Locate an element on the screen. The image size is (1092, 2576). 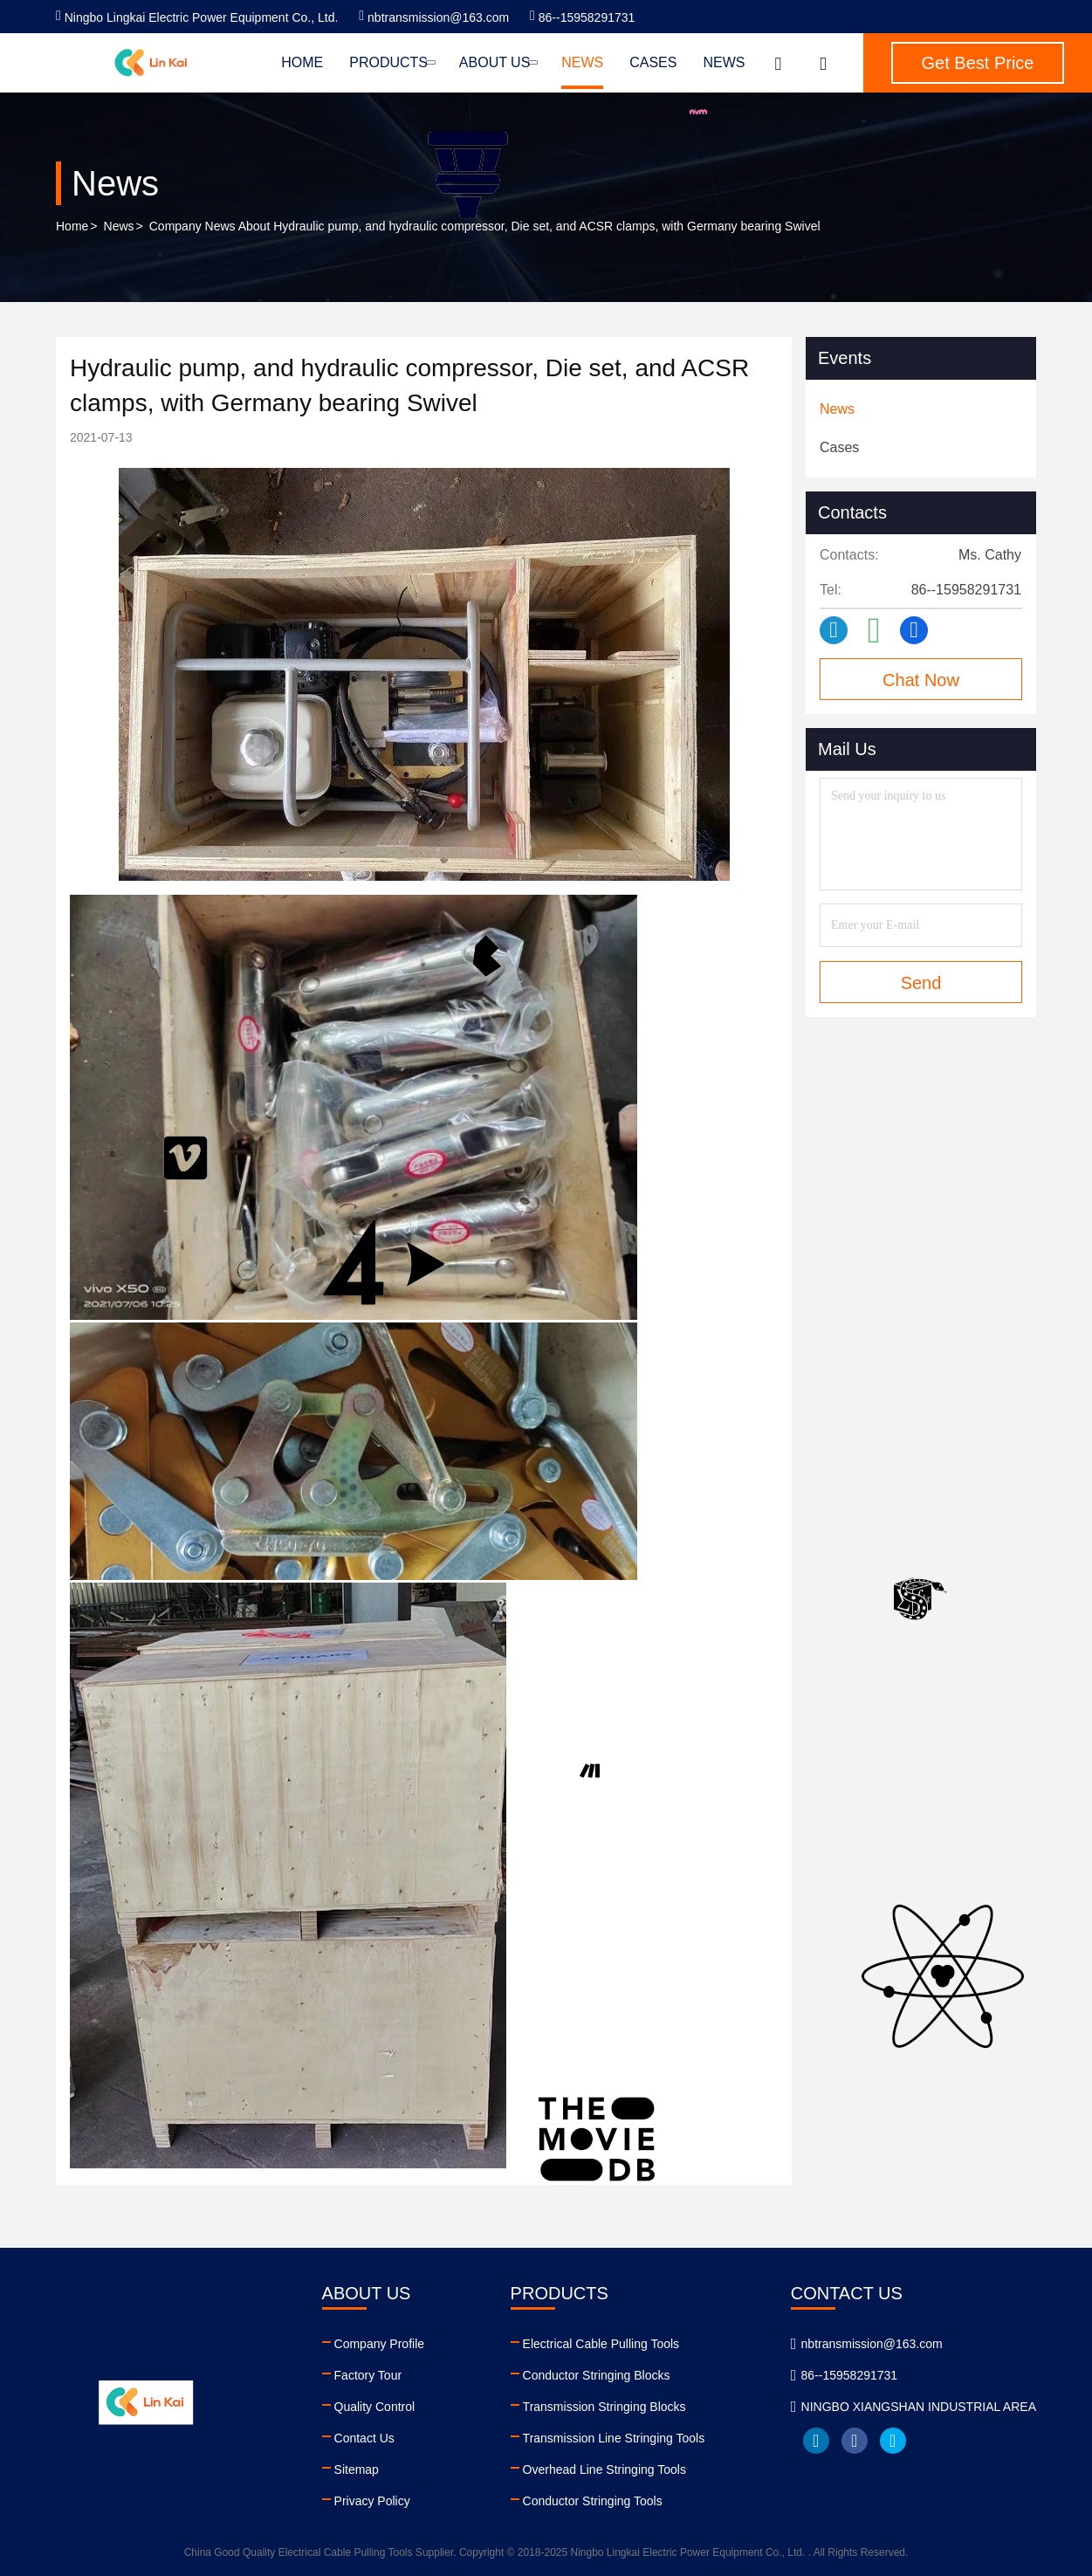
bulma CSS framework logo is located at coordinates (487, 956).